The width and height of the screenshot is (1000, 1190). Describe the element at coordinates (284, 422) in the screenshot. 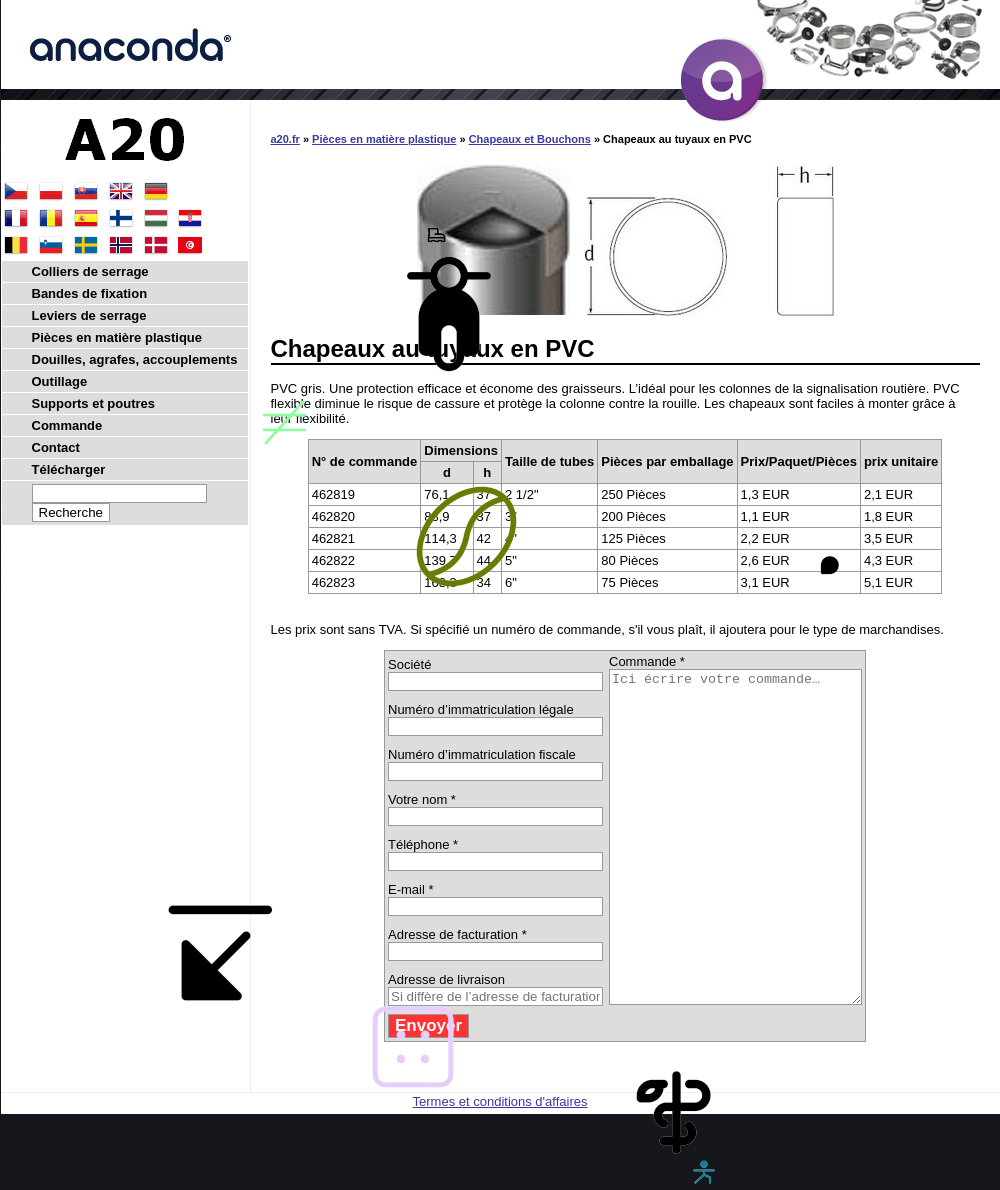

I see `indicates values are not equal or mismatched` at that location.